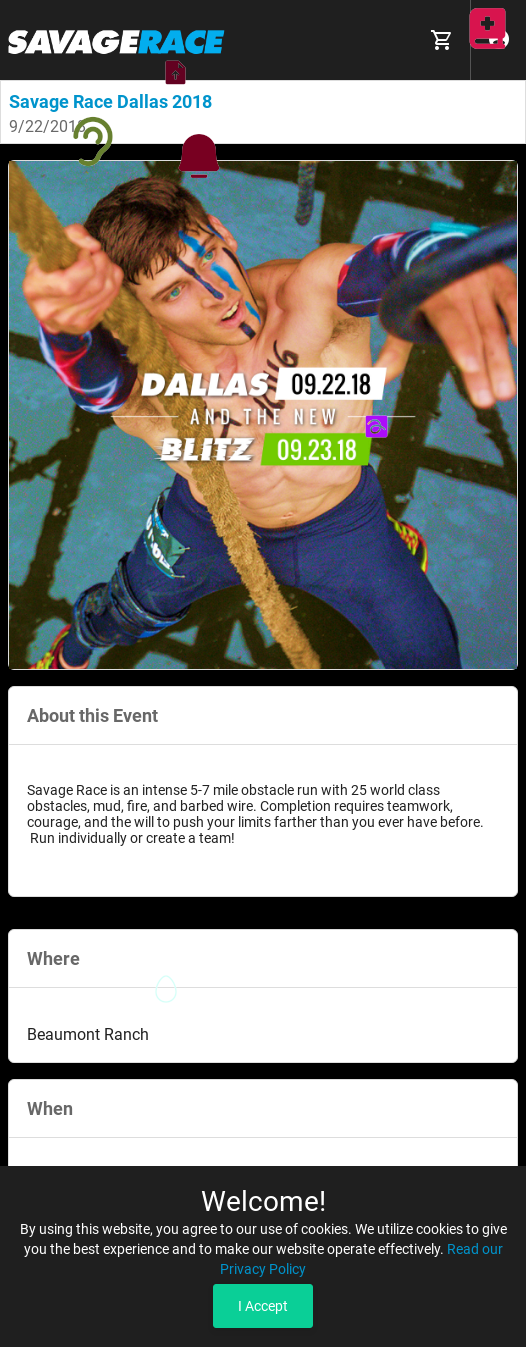 This screenshot has width=526, height=1347. Describe the element at coordinates (487, 28) in the screenshot. I see `access medical records or health information` at that location.